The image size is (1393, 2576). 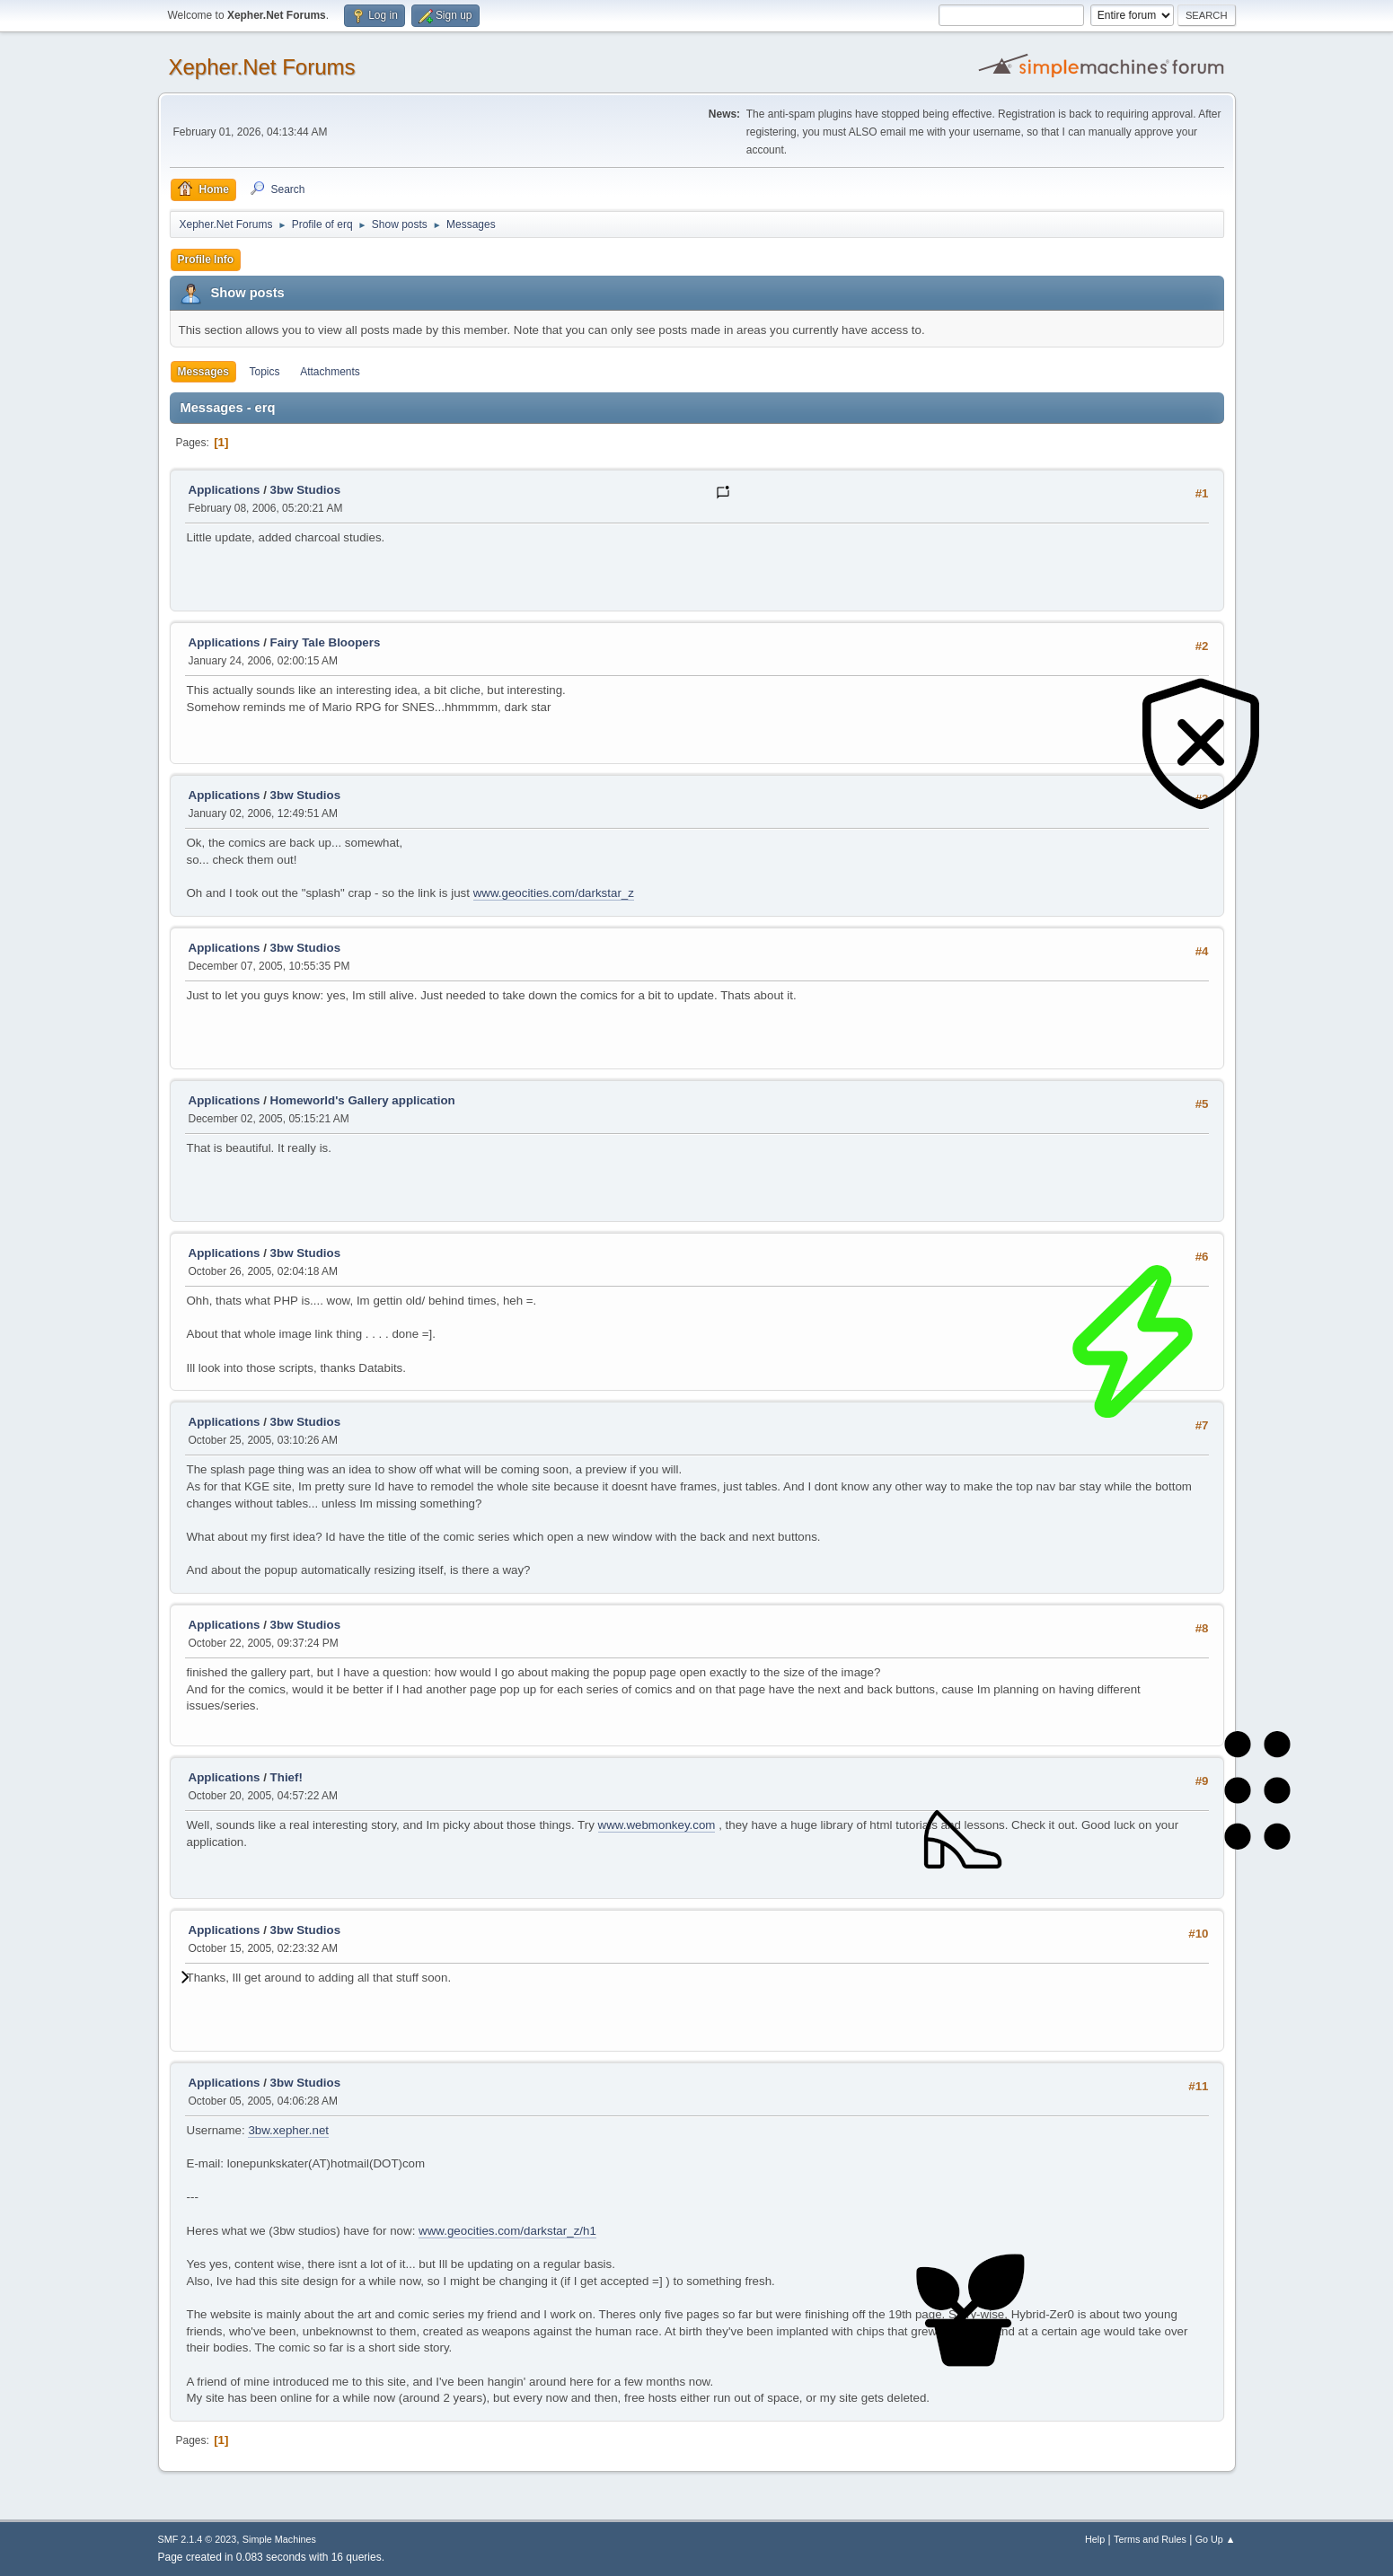 I want to click on security check failed or blocked, so click(x=1201, y=745).